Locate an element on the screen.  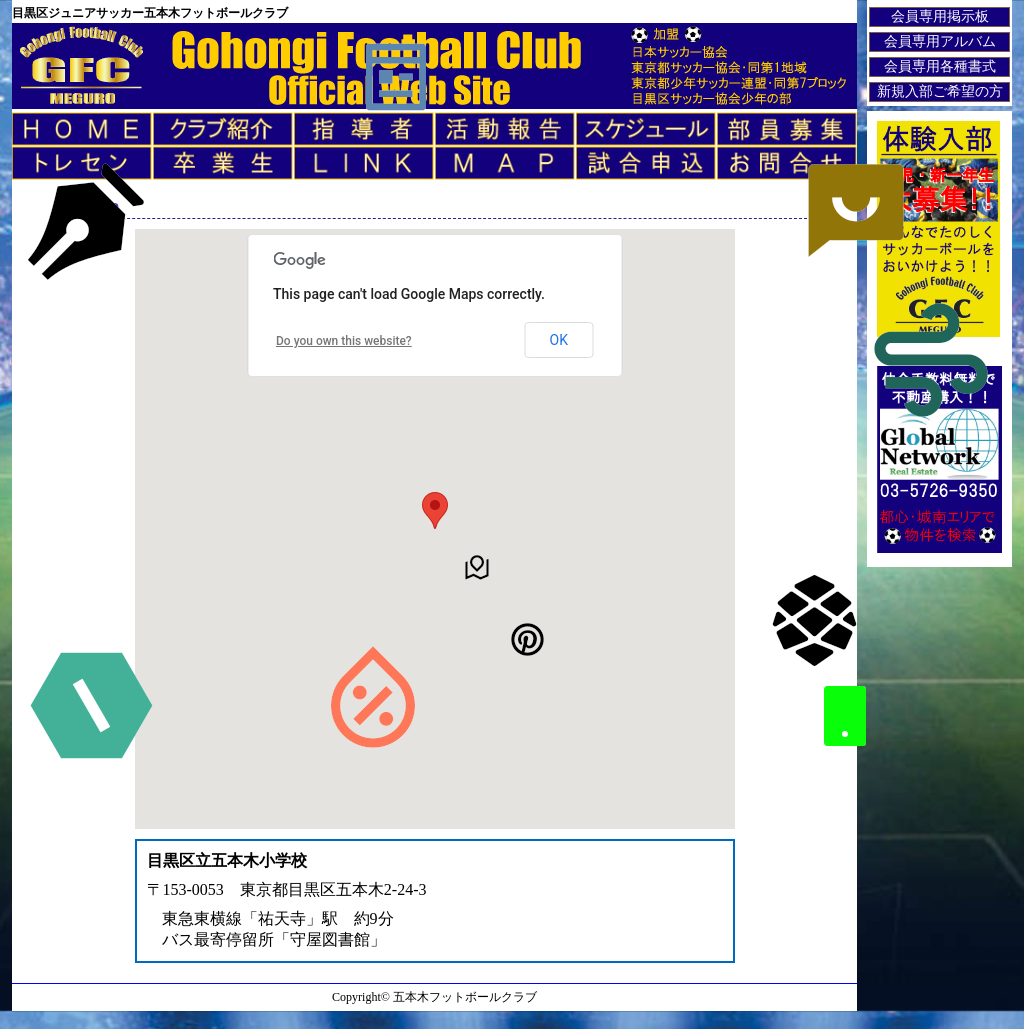
open a friendly chat or messaging app is located at coordinates (856, 207).